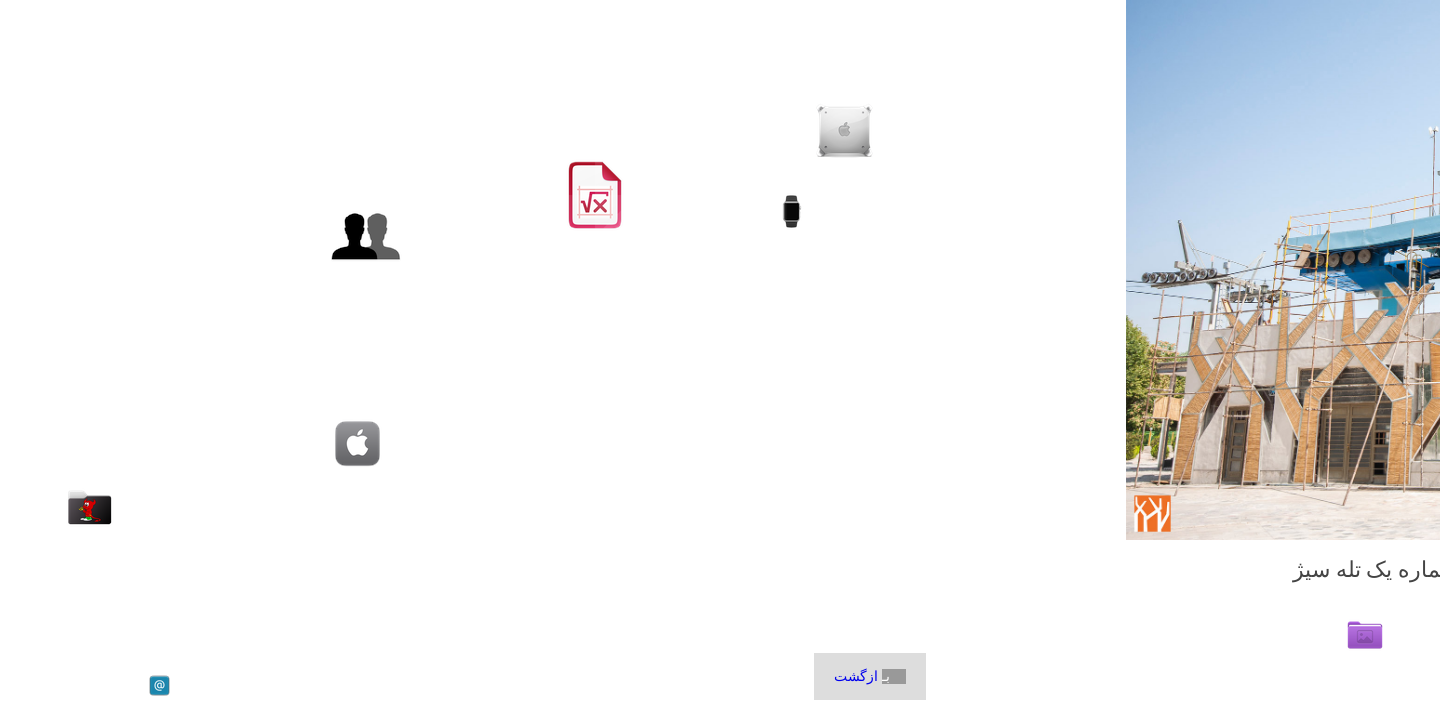  Describe the element at coordinates (595, 195) in the screenshot. I see `libreoffice math formula document file` at that location.